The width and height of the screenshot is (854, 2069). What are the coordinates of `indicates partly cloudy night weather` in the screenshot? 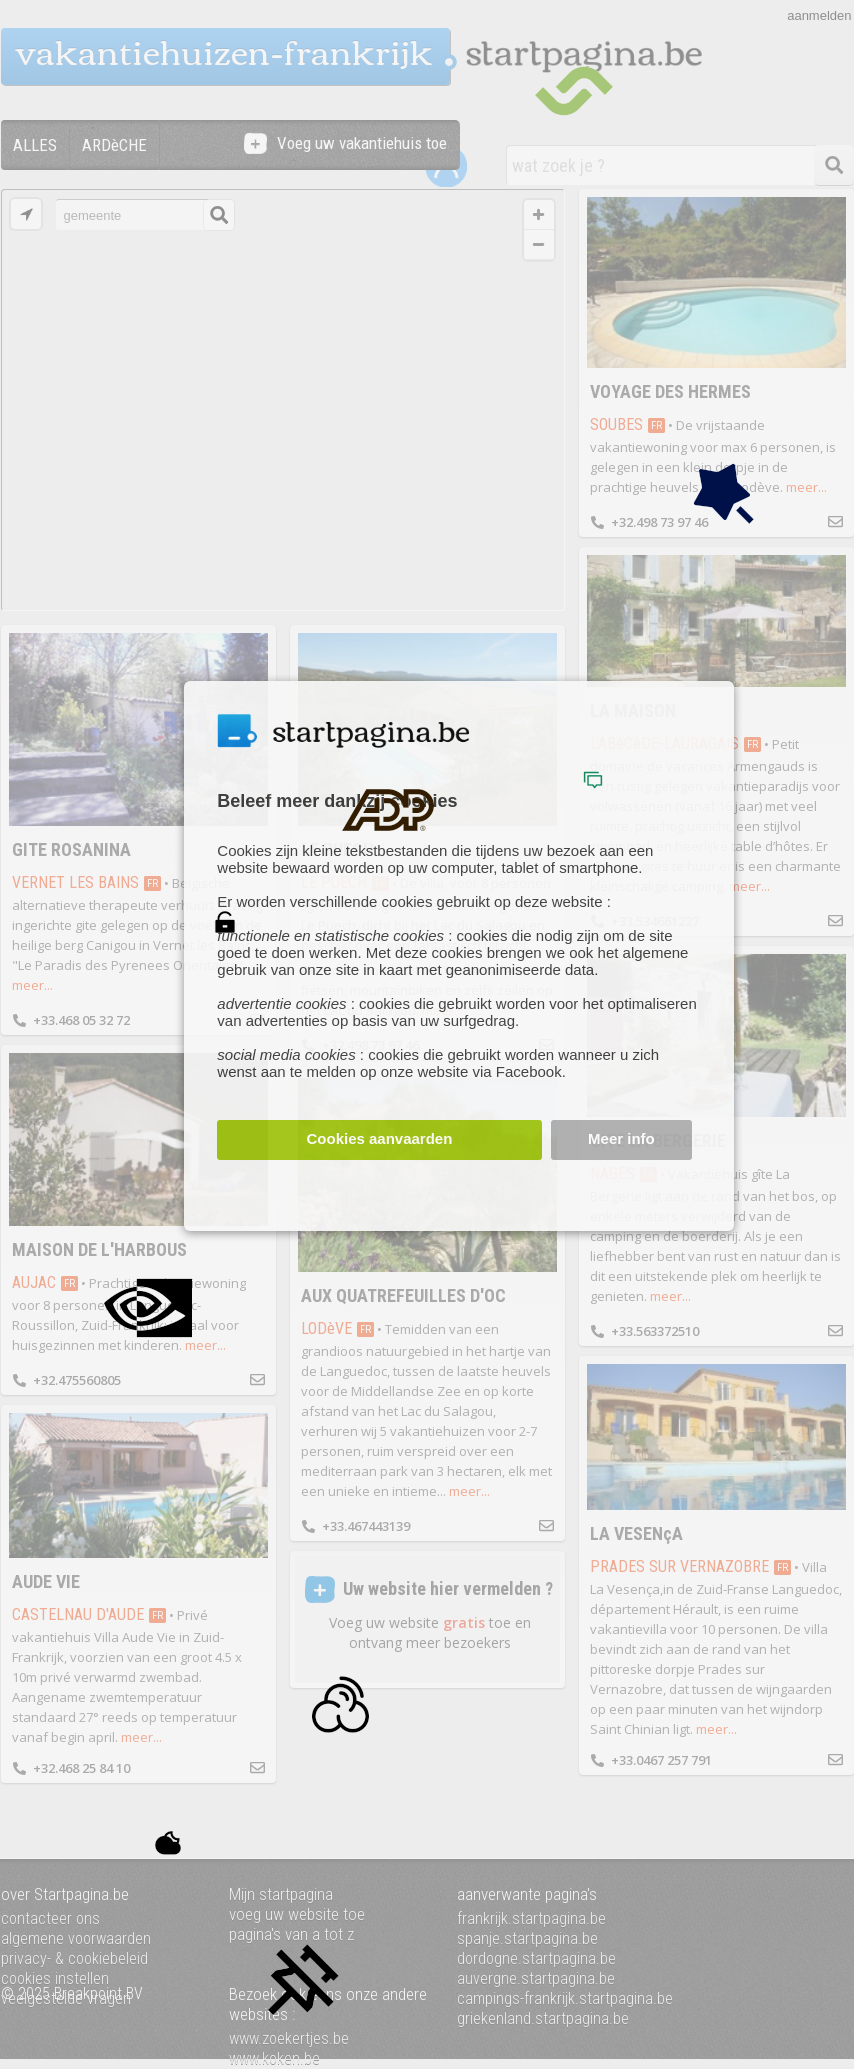 It's located at (168, 1844).